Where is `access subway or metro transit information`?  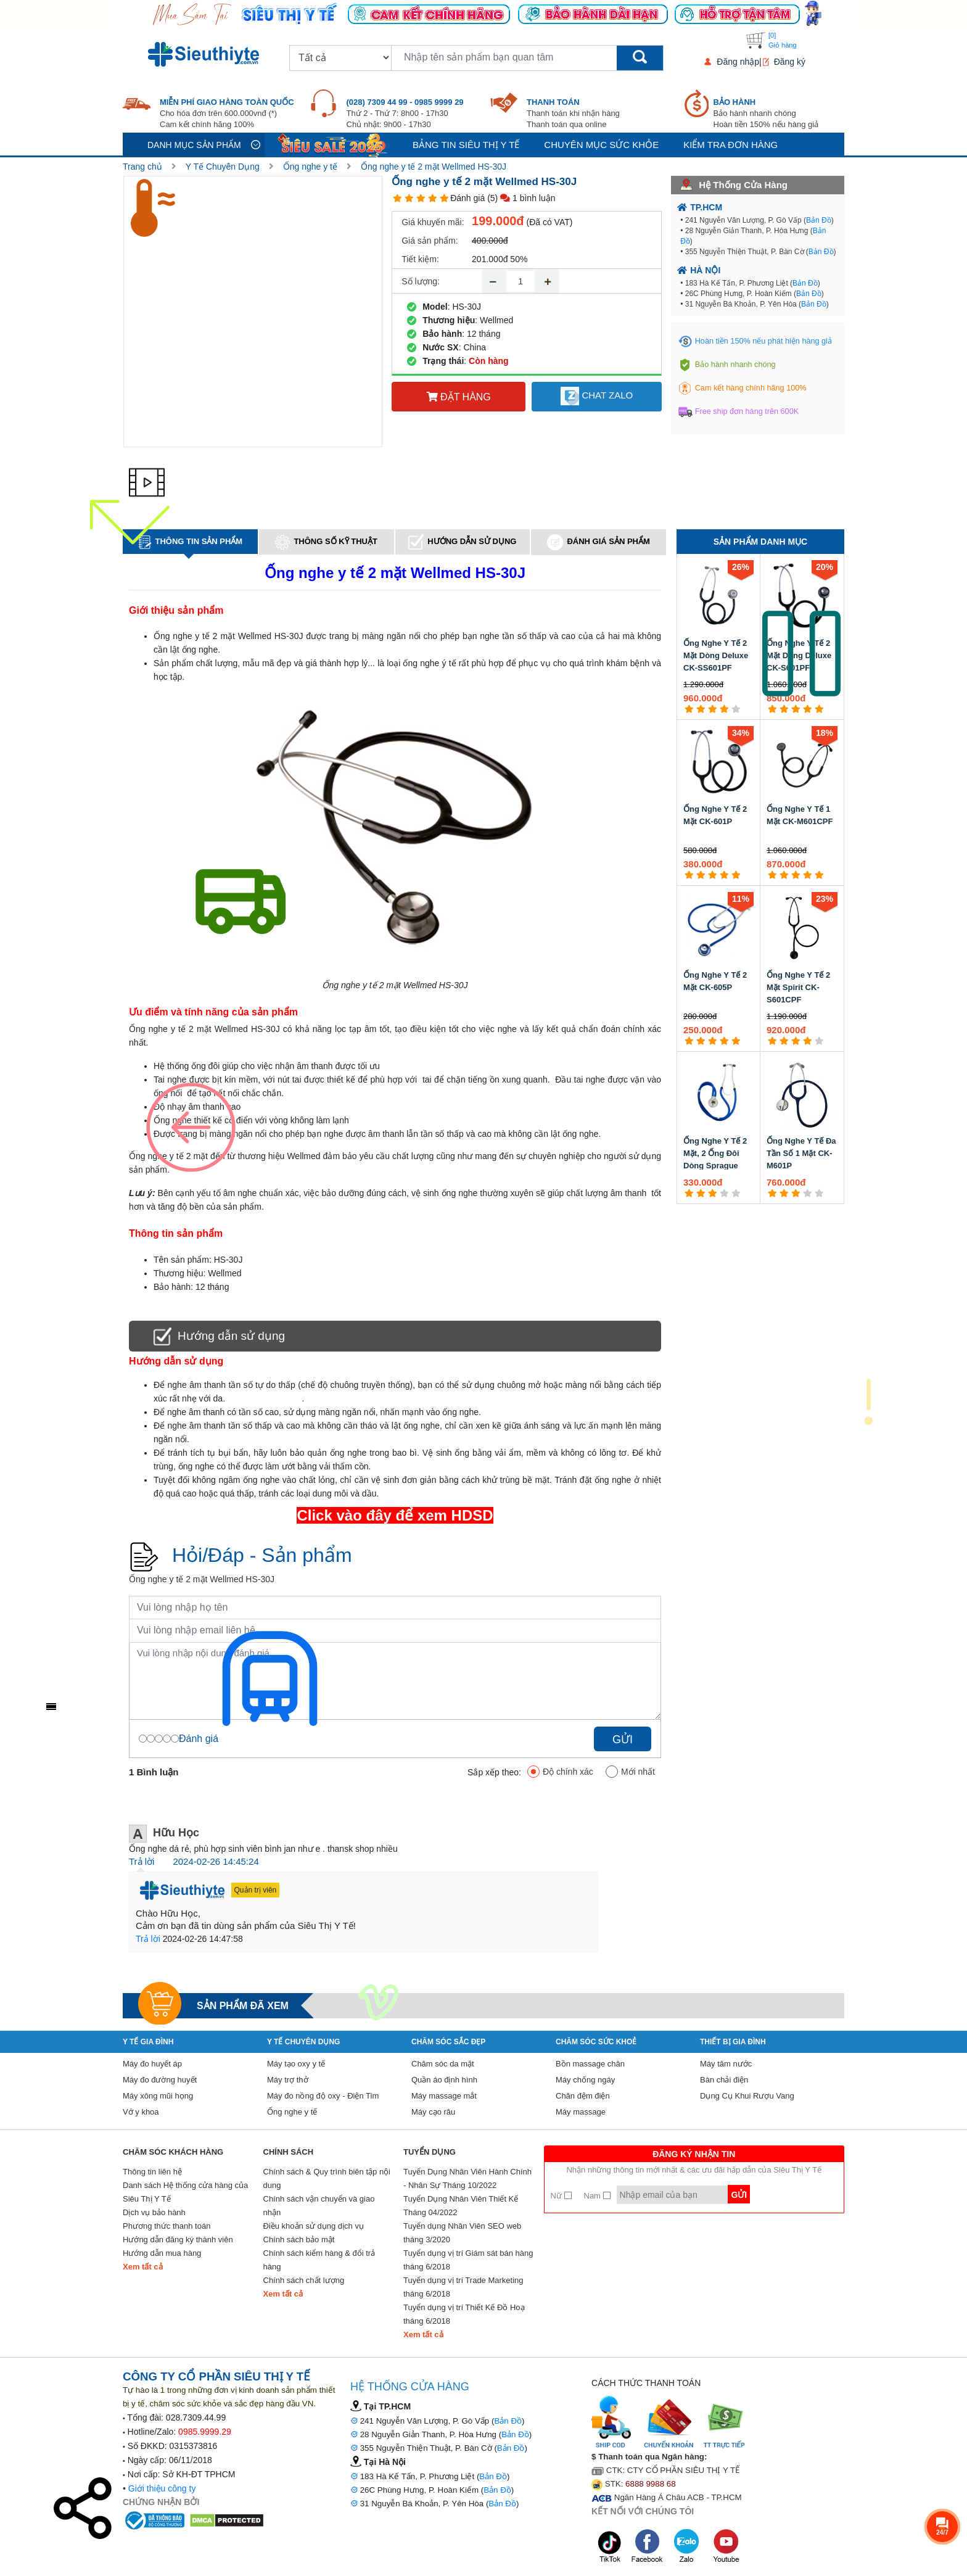 access subway or metro transit information is located at coordinates (270, 1682).